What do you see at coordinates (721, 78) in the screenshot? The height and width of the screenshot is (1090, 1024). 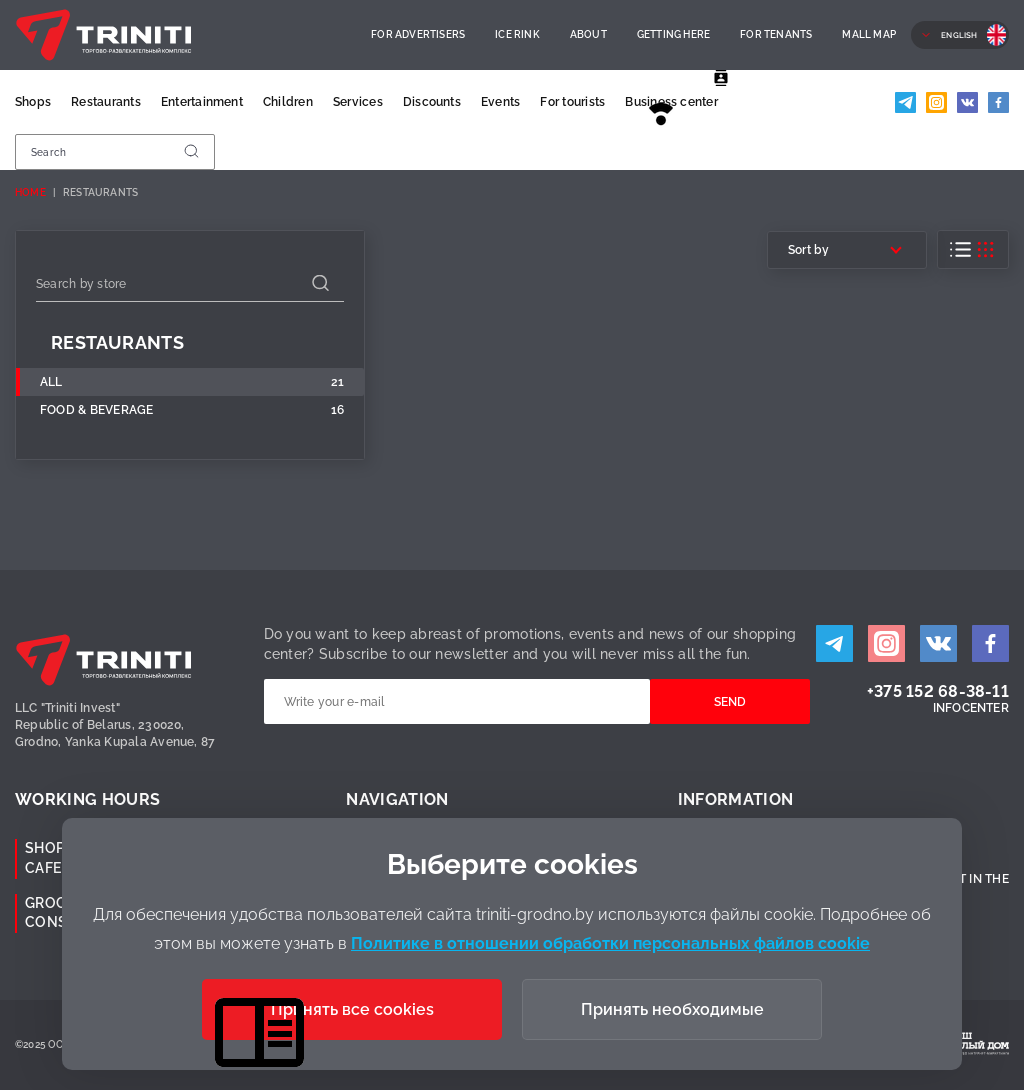 I see `access your contacts list` at bounding box center [721, 78].